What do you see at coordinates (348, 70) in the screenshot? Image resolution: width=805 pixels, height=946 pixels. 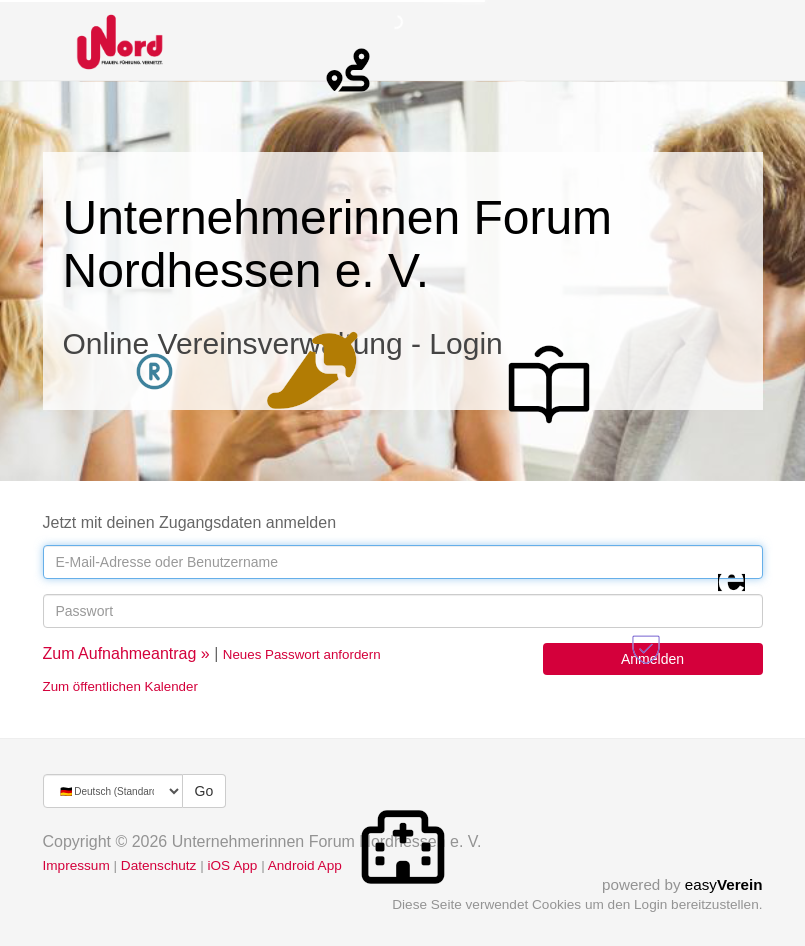 I see `view route between two locations` at bounding box center [348, 70].